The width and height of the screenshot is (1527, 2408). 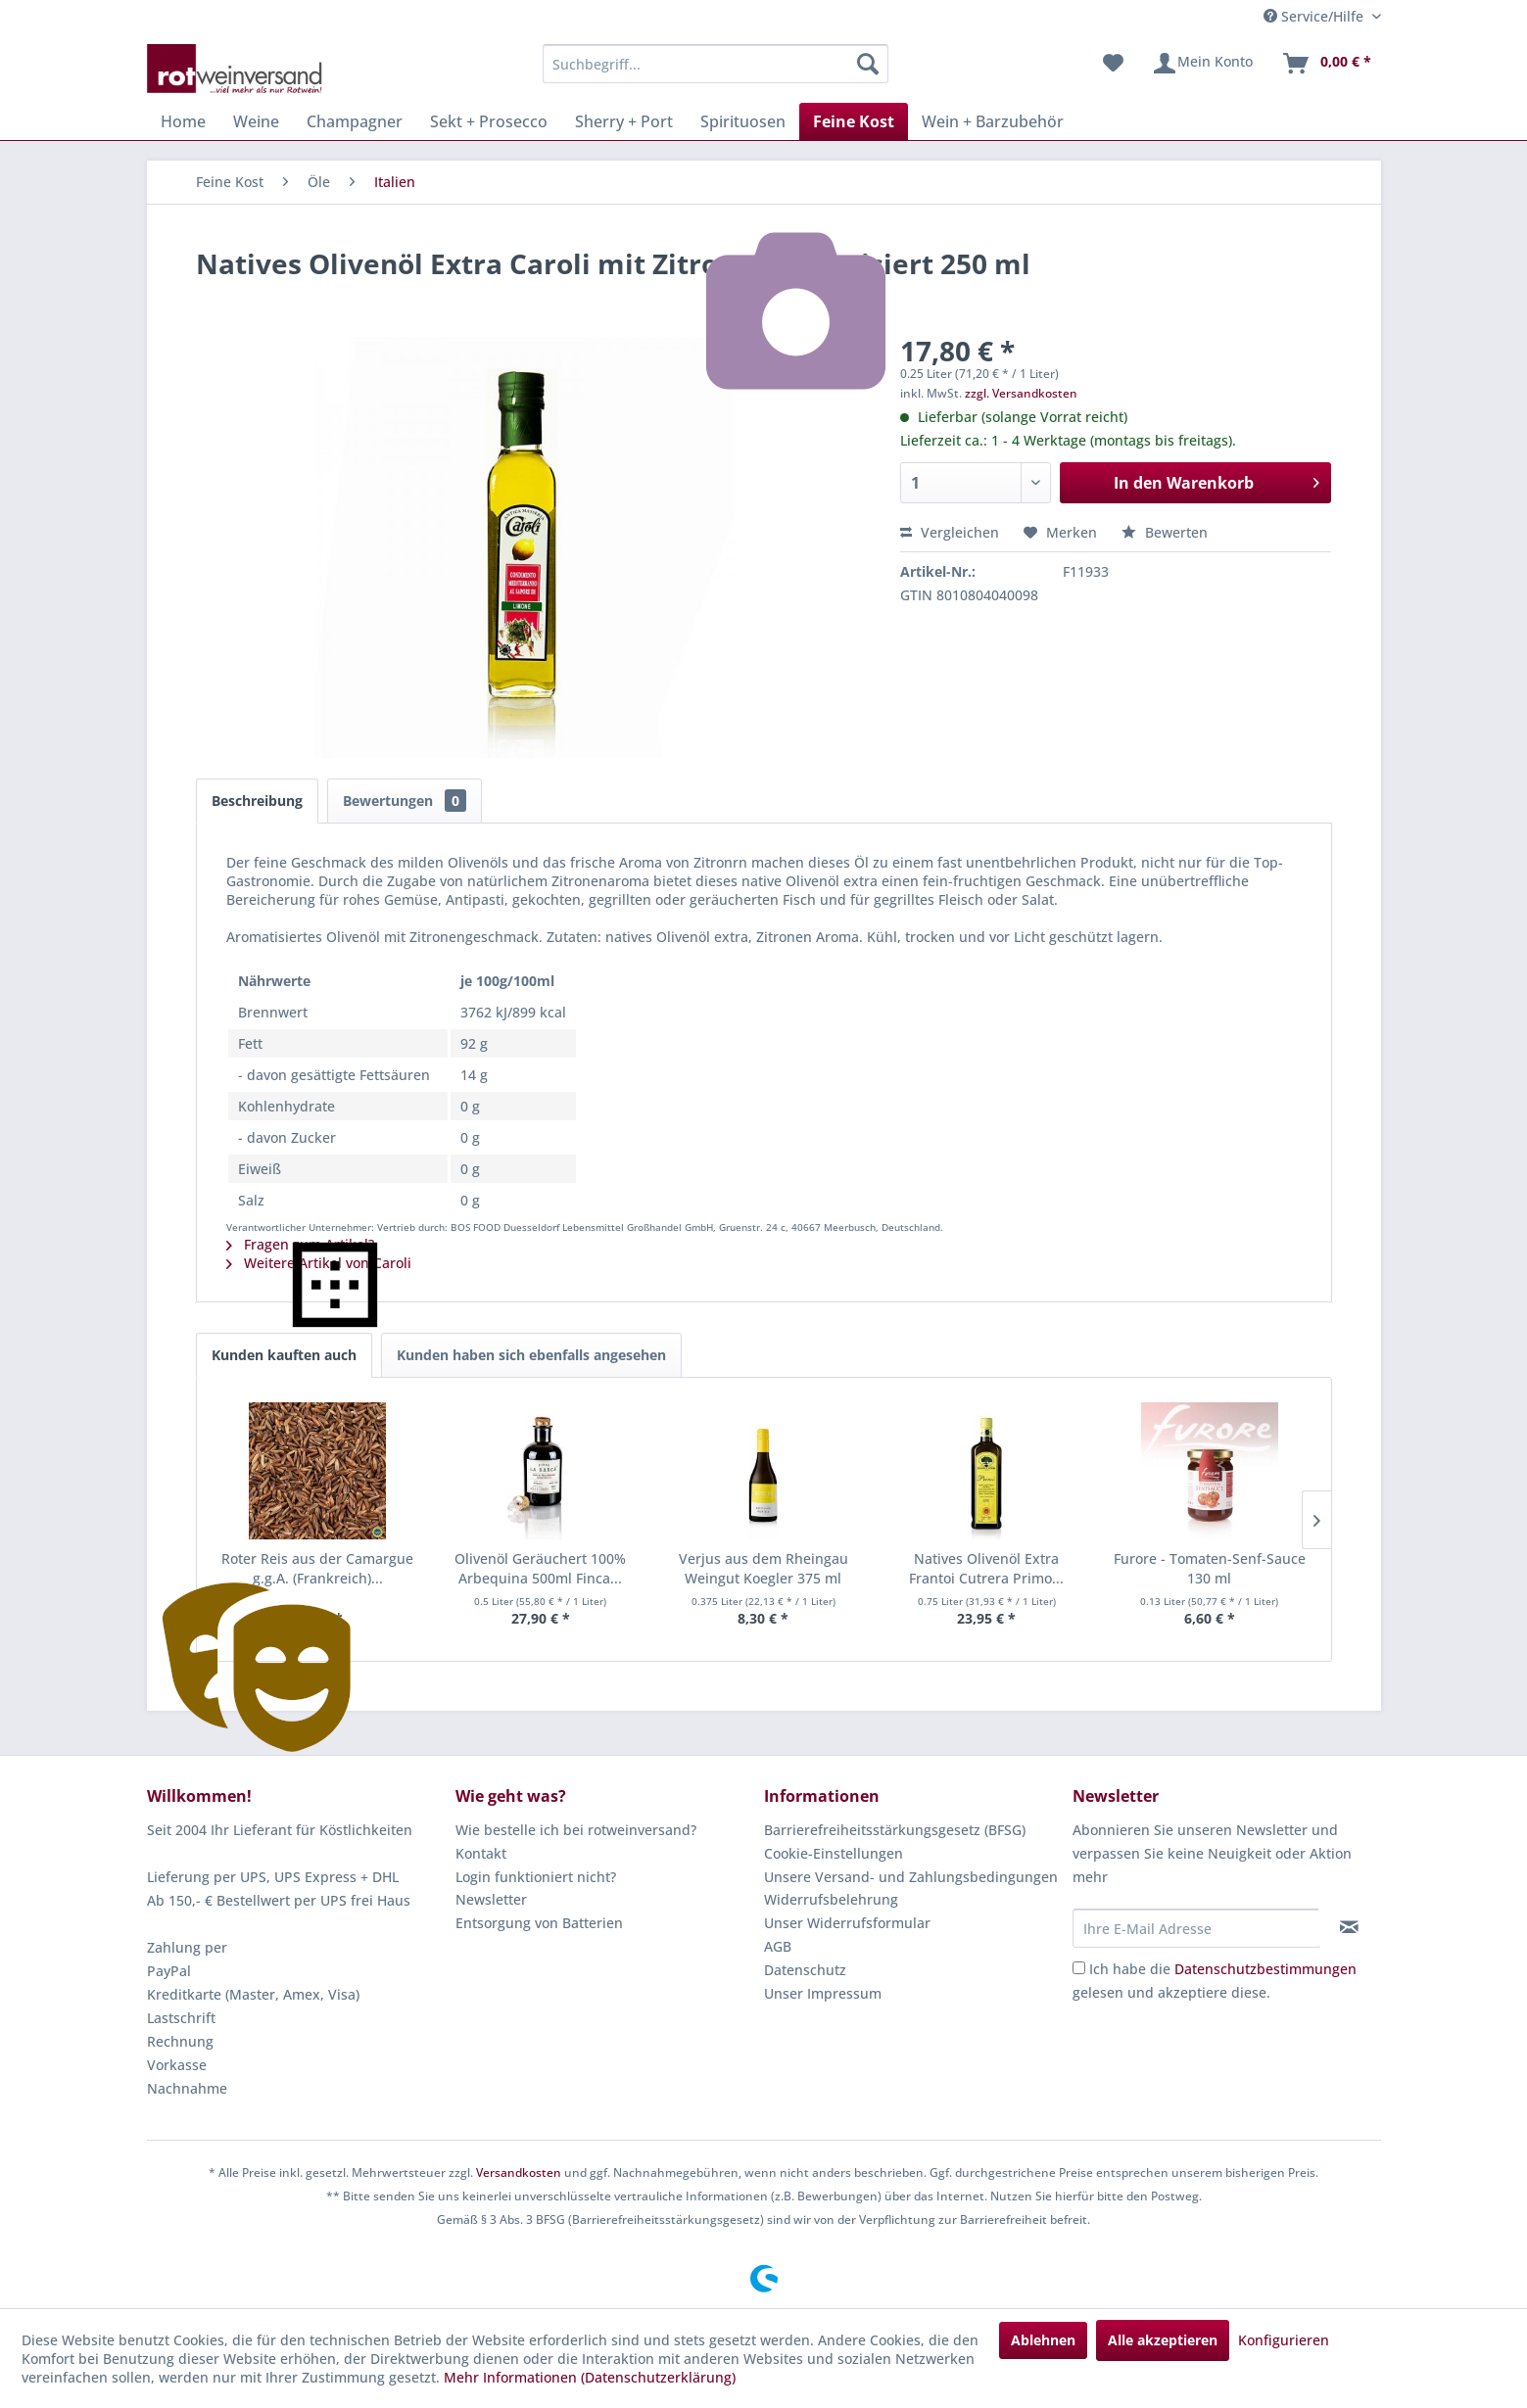 I want to click on apply outer border to selection, so click(x=335, y=1285).